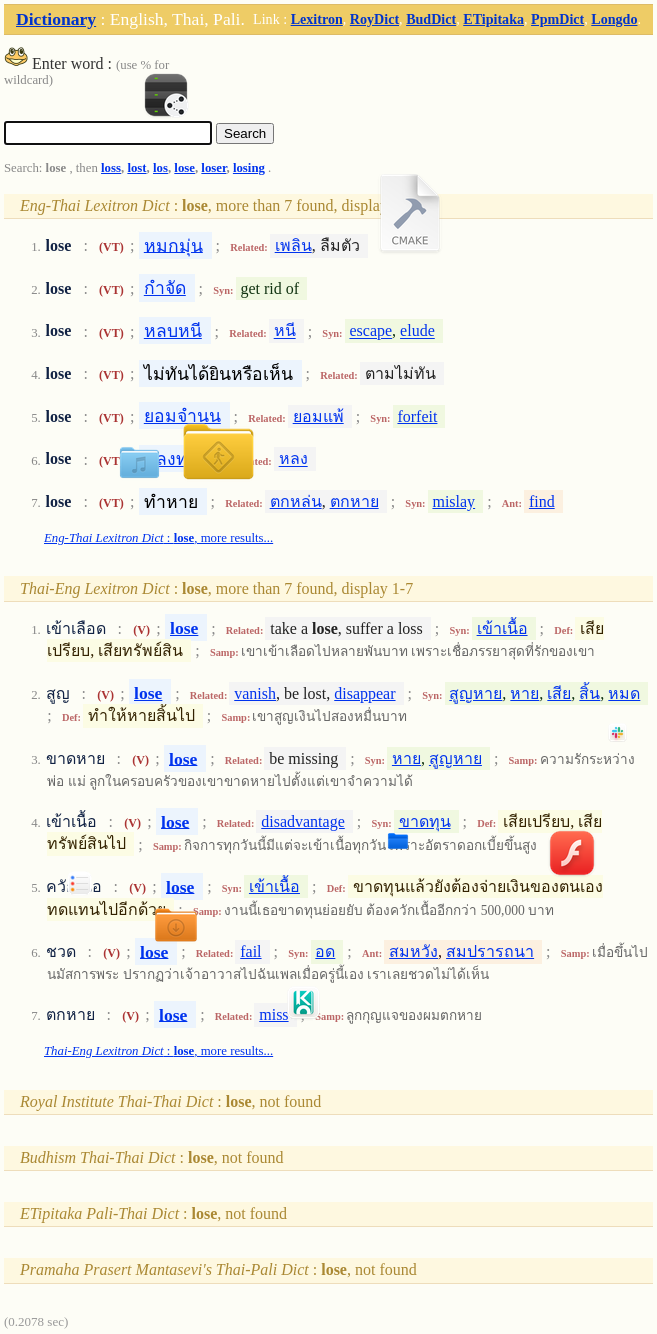 The image size is (657, 1334). What do you see at coordinates (410, 214) in the screenshot?
I see `a cmake configuration file` at bounding box center [410, 214].